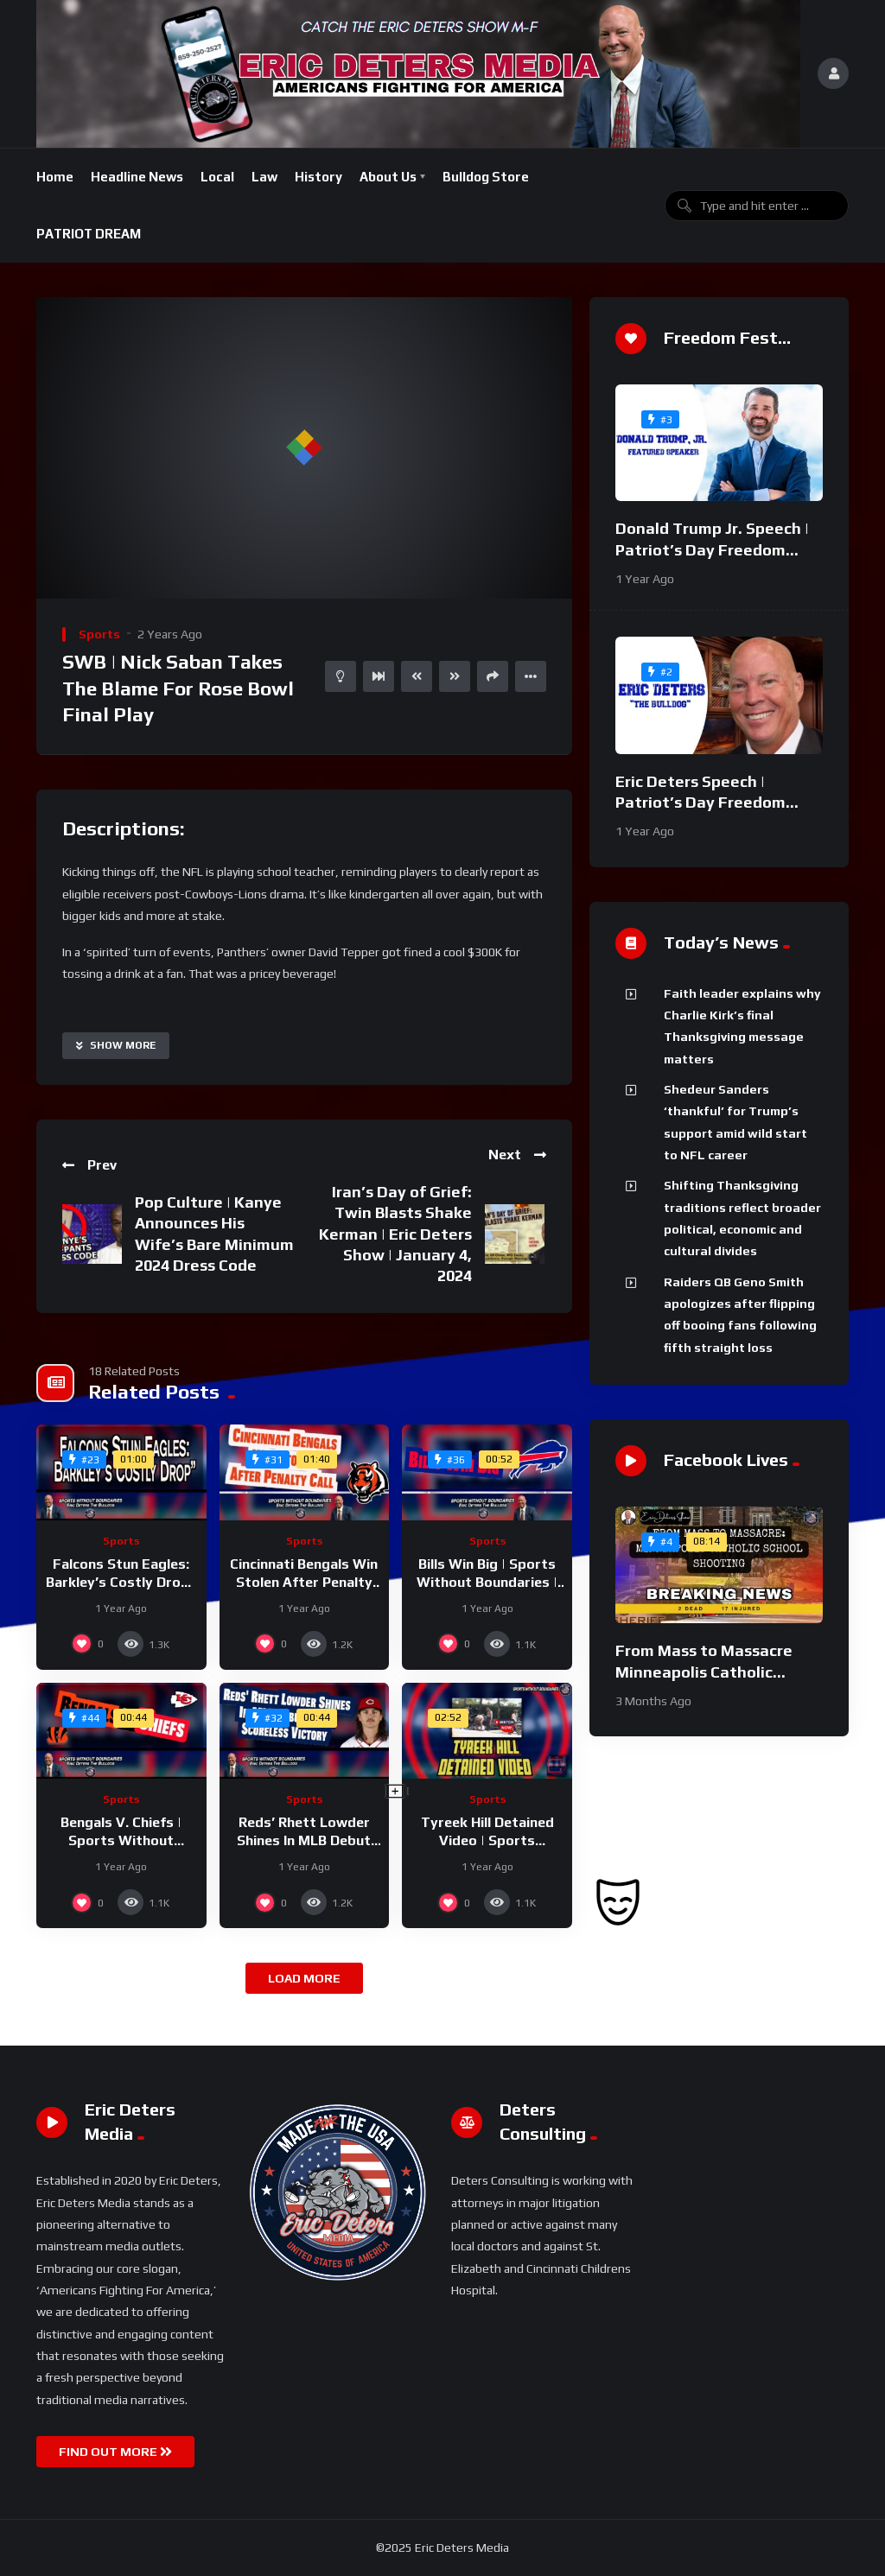  What do you see at coordinates (618, 1900) in the screenshot?
I see `access theater or entertainment mode` at bounding box center [618, 1900].